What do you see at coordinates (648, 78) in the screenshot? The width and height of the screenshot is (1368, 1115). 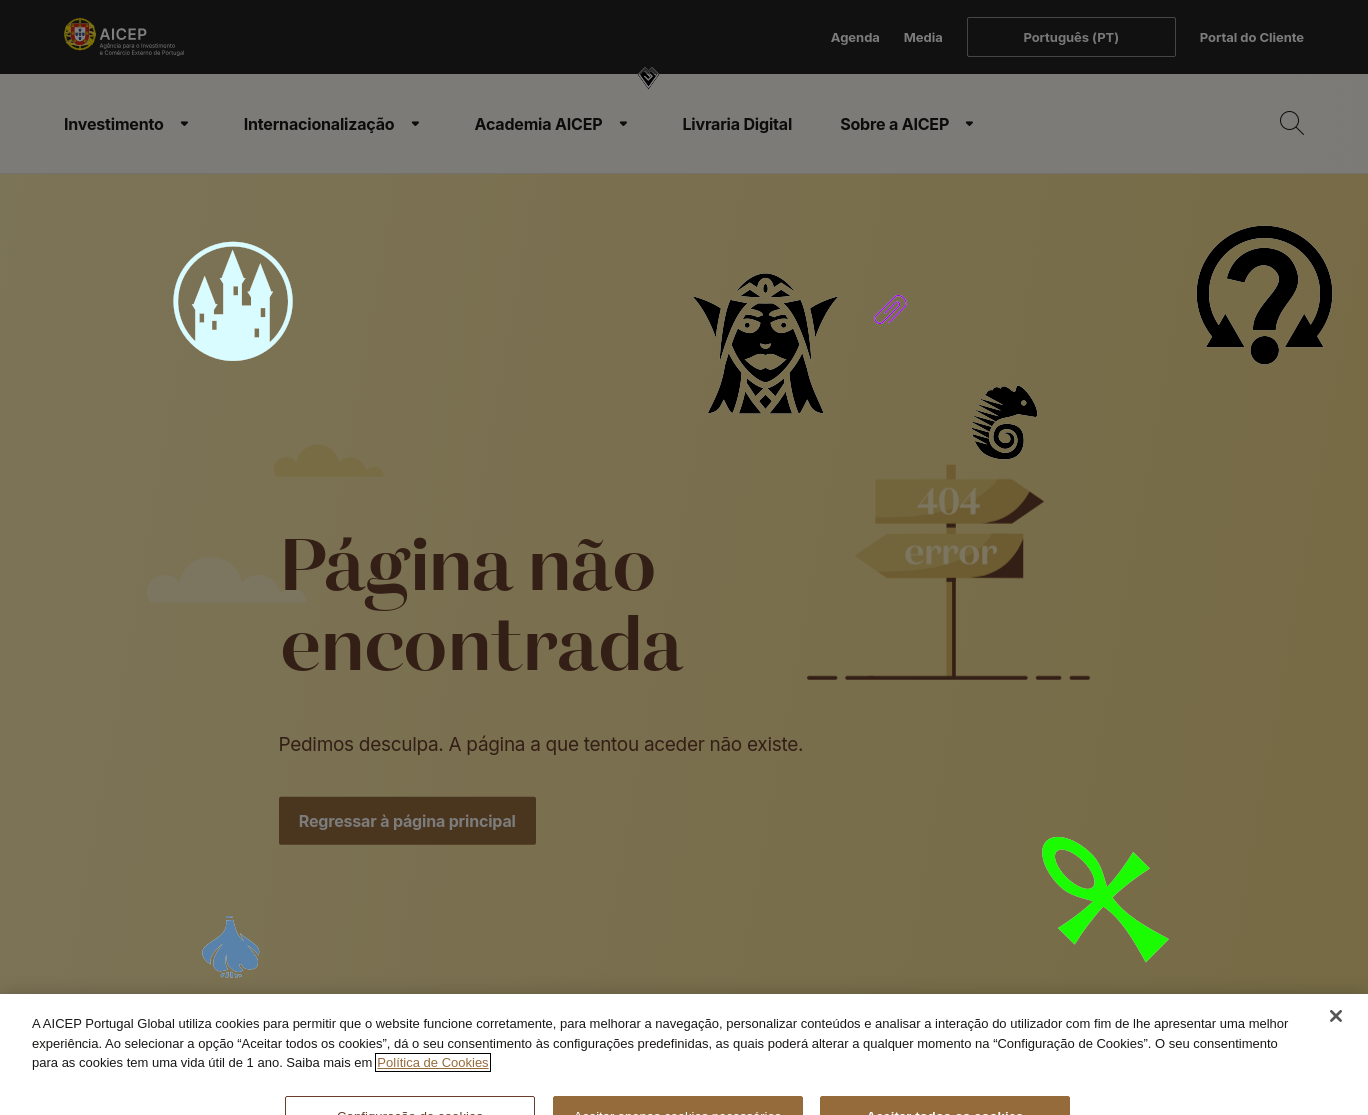 I see `indicates a rare or valuable in-game resource` at bounding box center [648, 78].